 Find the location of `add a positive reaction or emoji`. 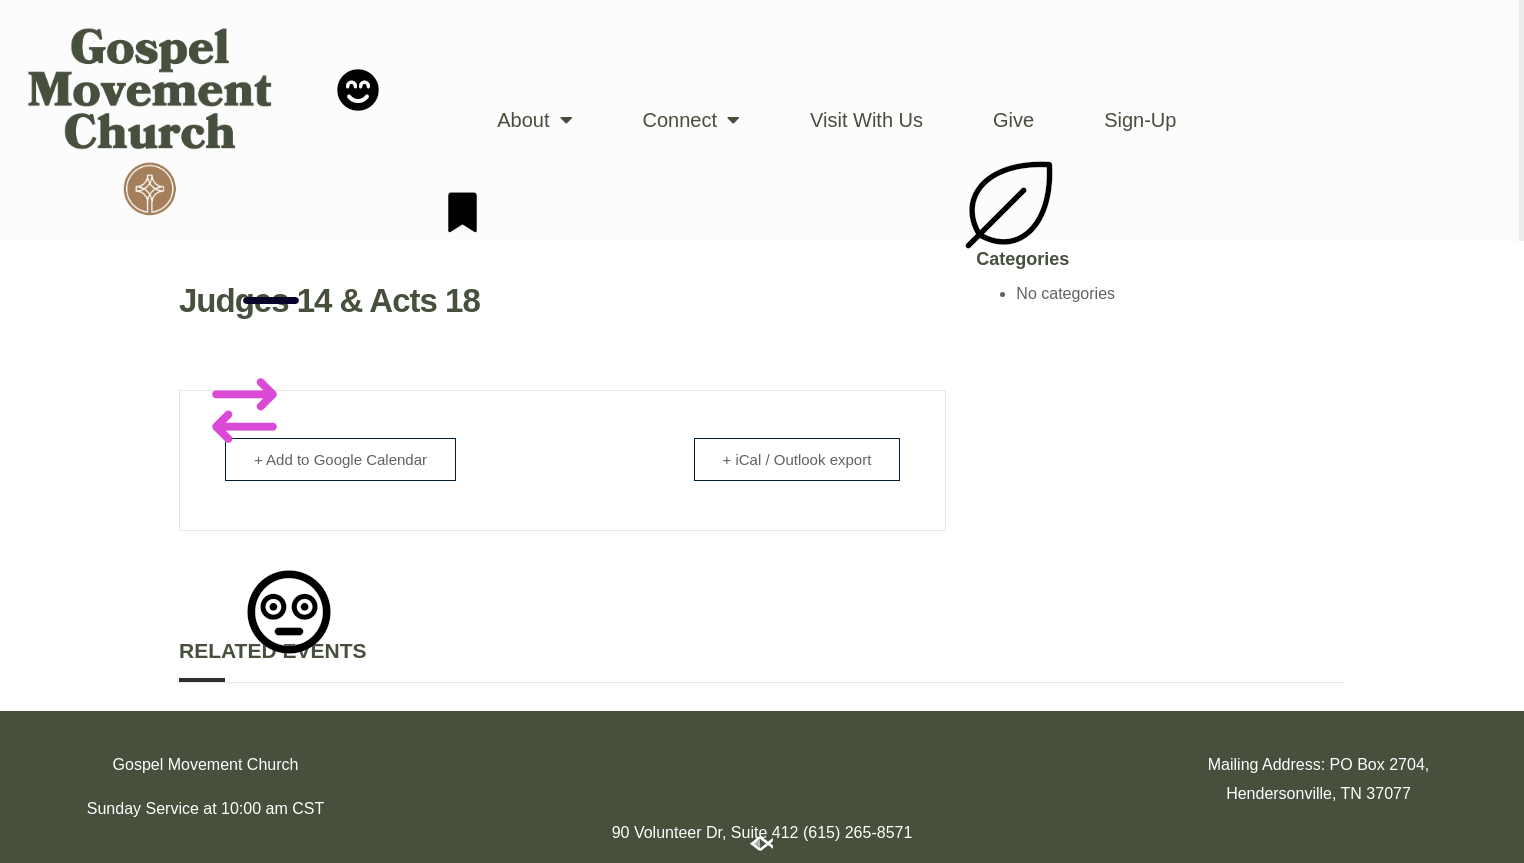

add a positive reaction or emoji is located at coordinates (358, 90).